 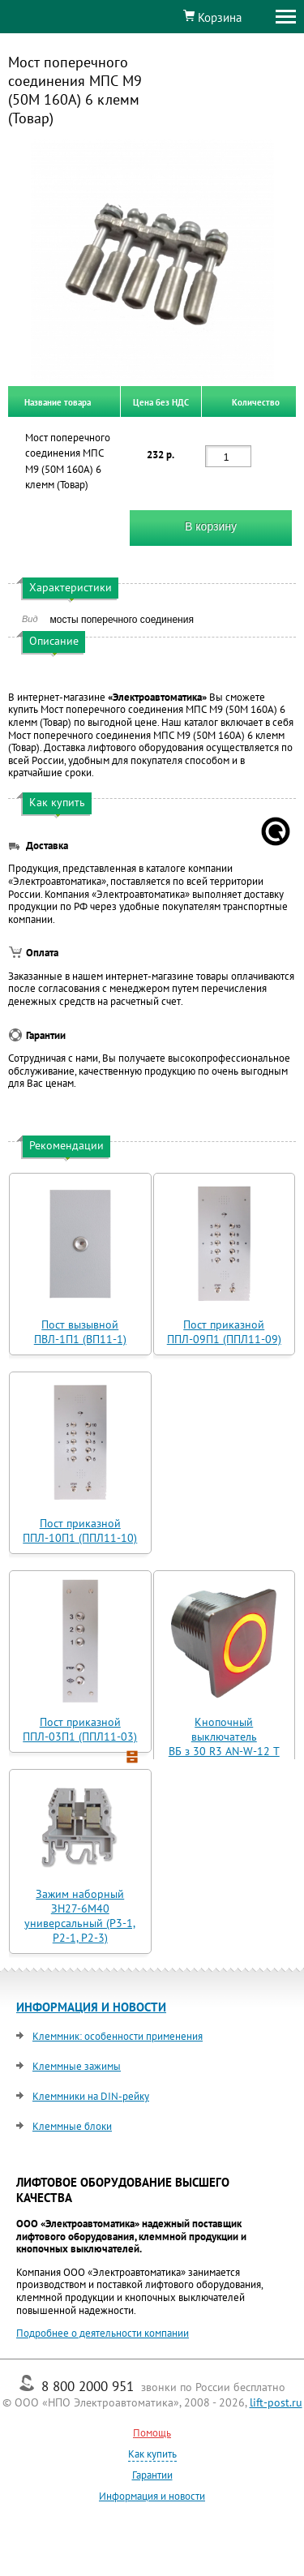 What do you see at coordinates (276, 831) in the screenshot?
I see `restart or reboot the device` at bounding box center [276, 831].